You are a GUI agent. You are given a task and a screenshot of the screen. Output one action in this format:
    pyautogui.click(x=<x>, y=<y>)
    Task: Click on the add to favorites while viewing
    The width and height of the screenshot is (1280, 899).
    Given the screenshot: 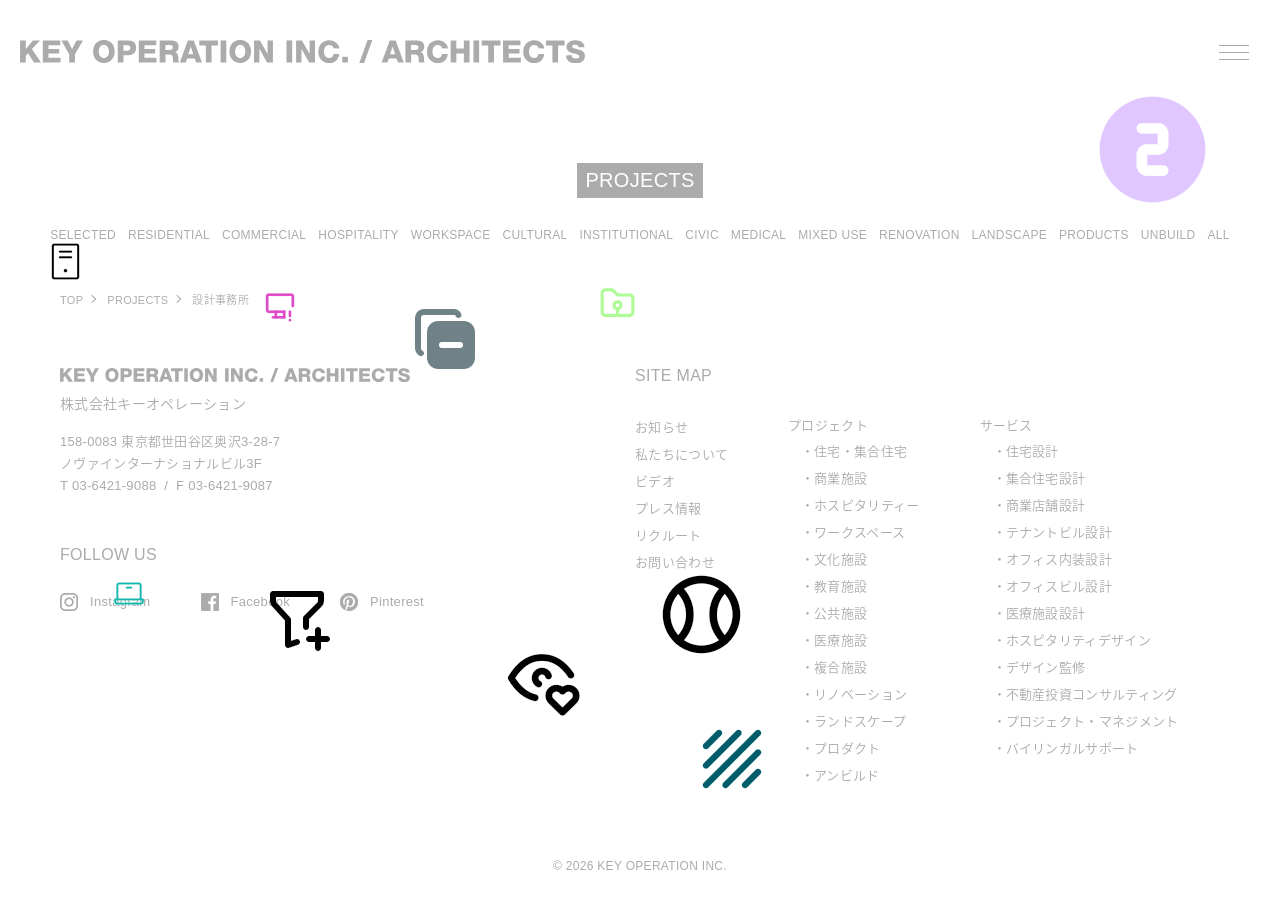 What is the action you would take?
    pyautogui.click(x=542, y=678)
    